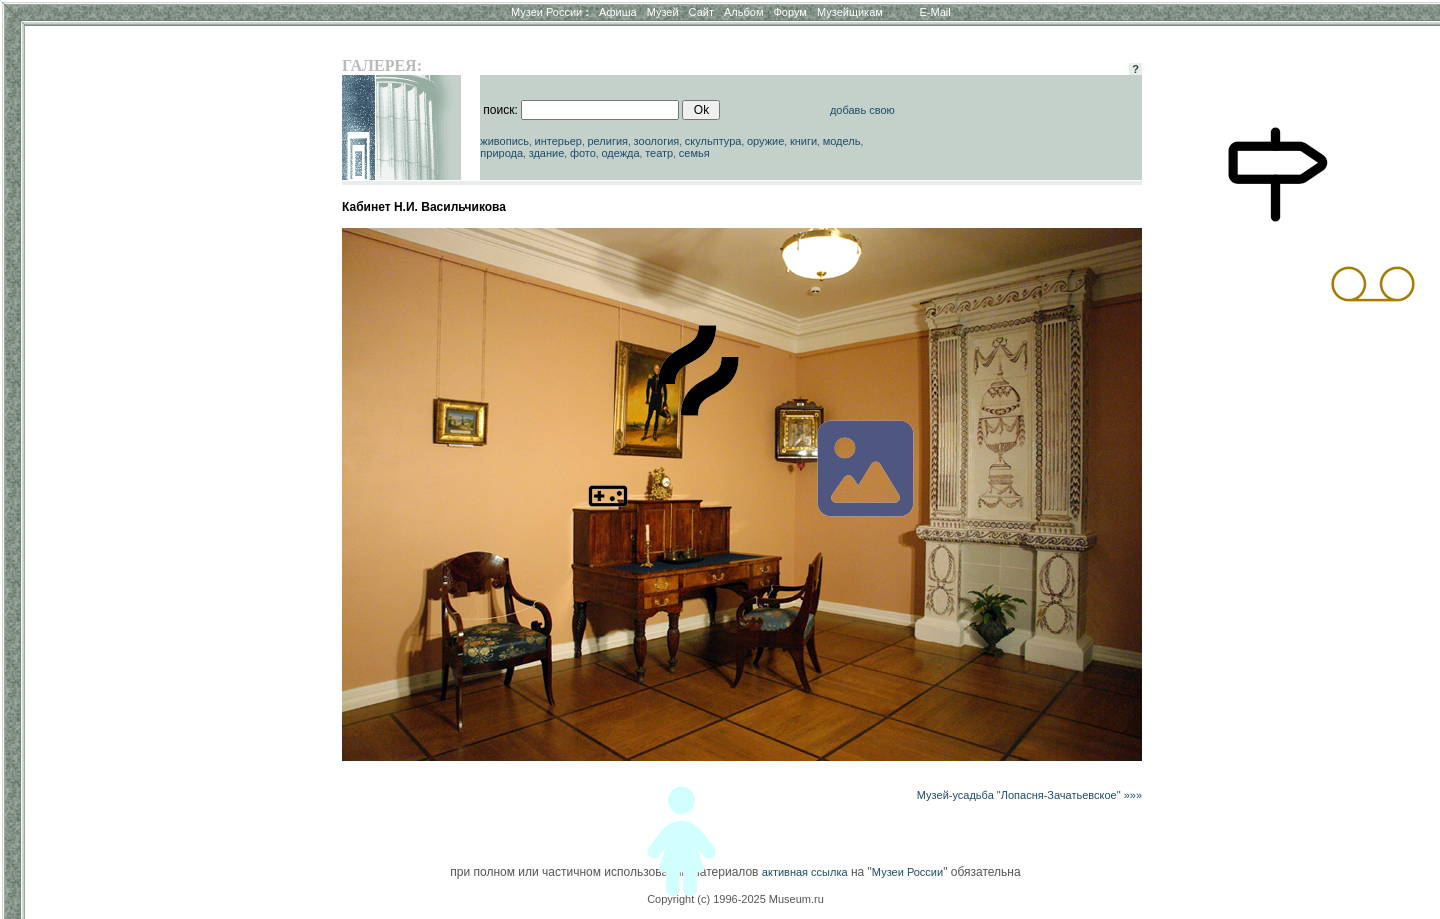  Describe the element at coordinates (608, 496) in the screenshot. I see `access games or gaming features` at that location.